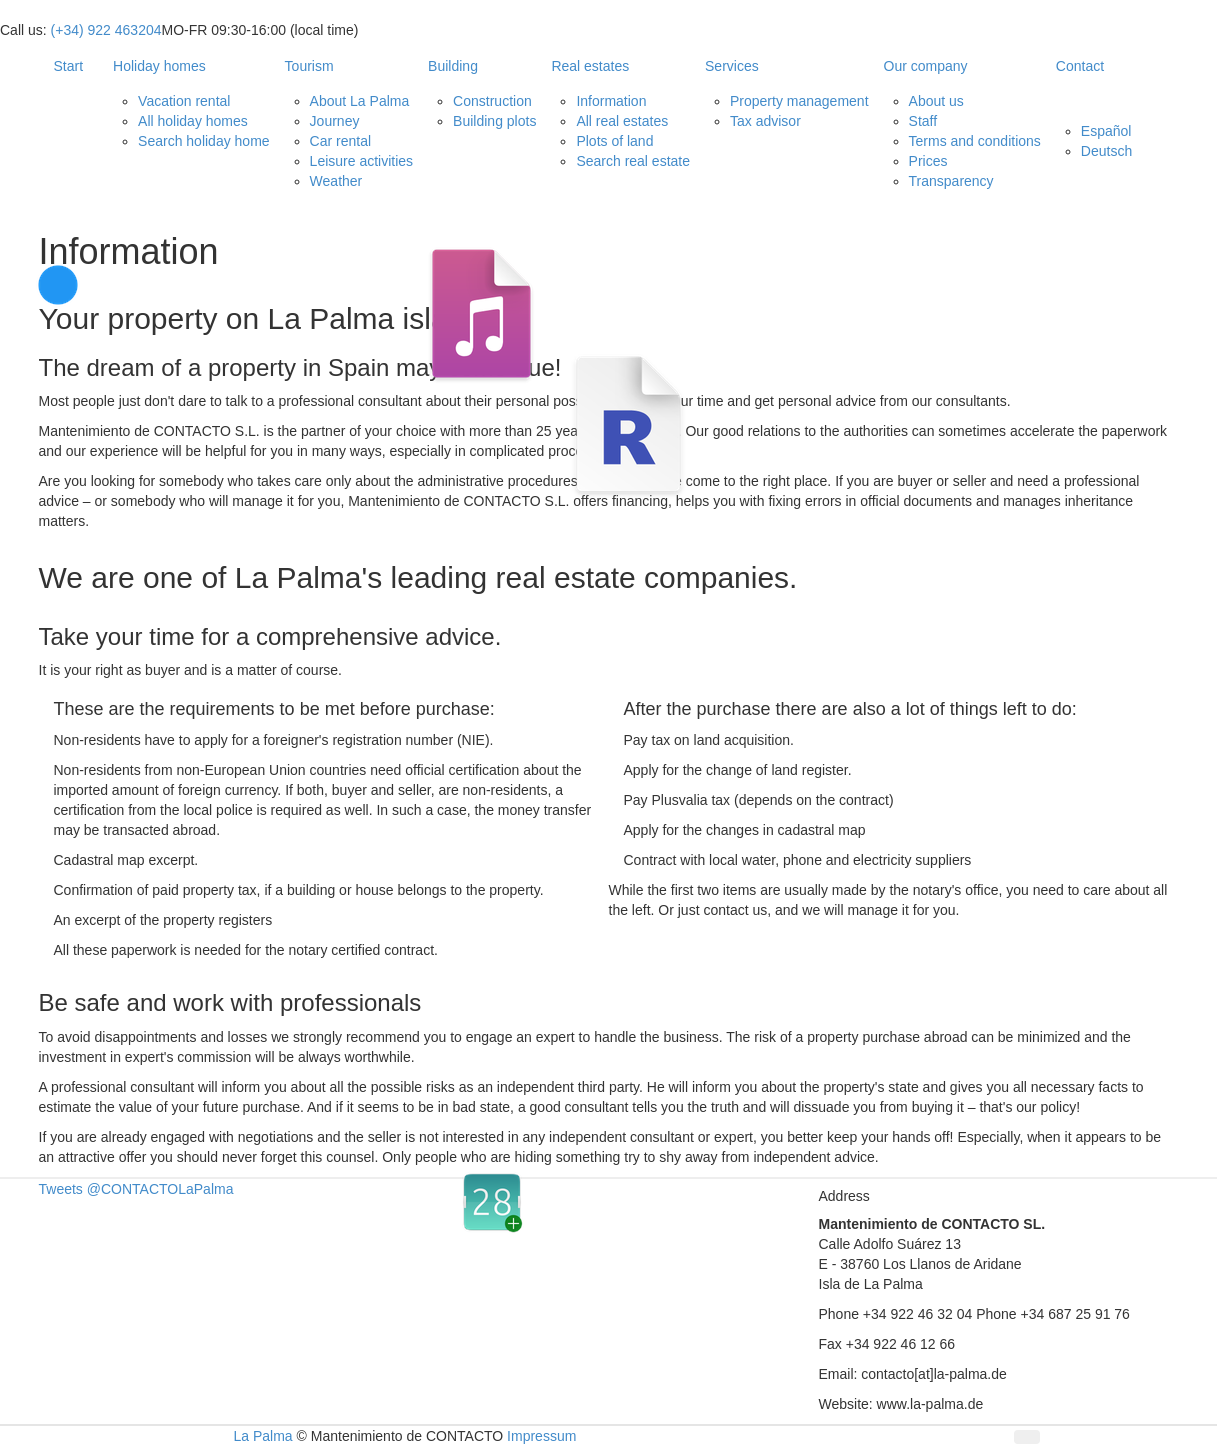  Describe the element at coordinates (628, 426) in the screenshot. I see `an R programming language source file` at that location.